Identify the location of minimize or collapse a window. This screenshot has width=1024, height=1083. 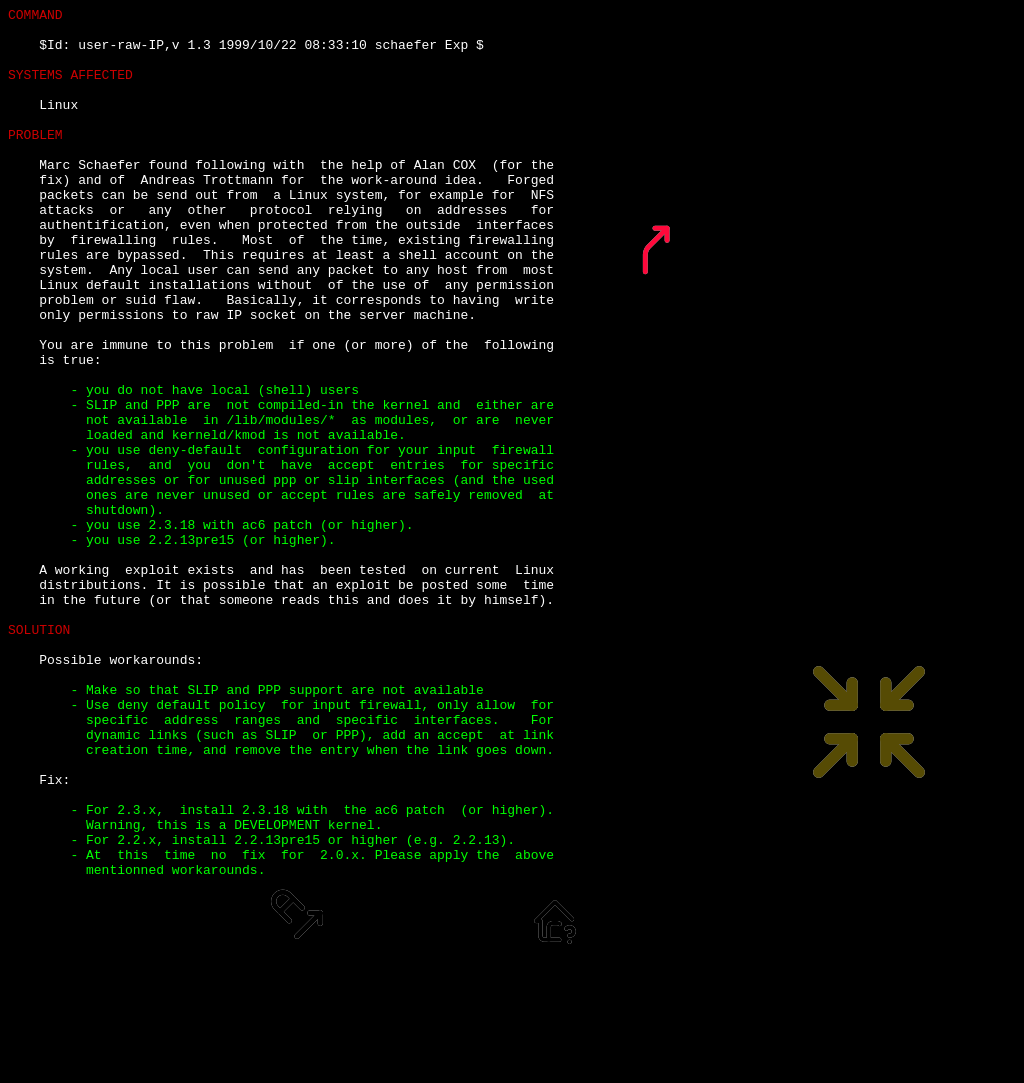
(869, 722).